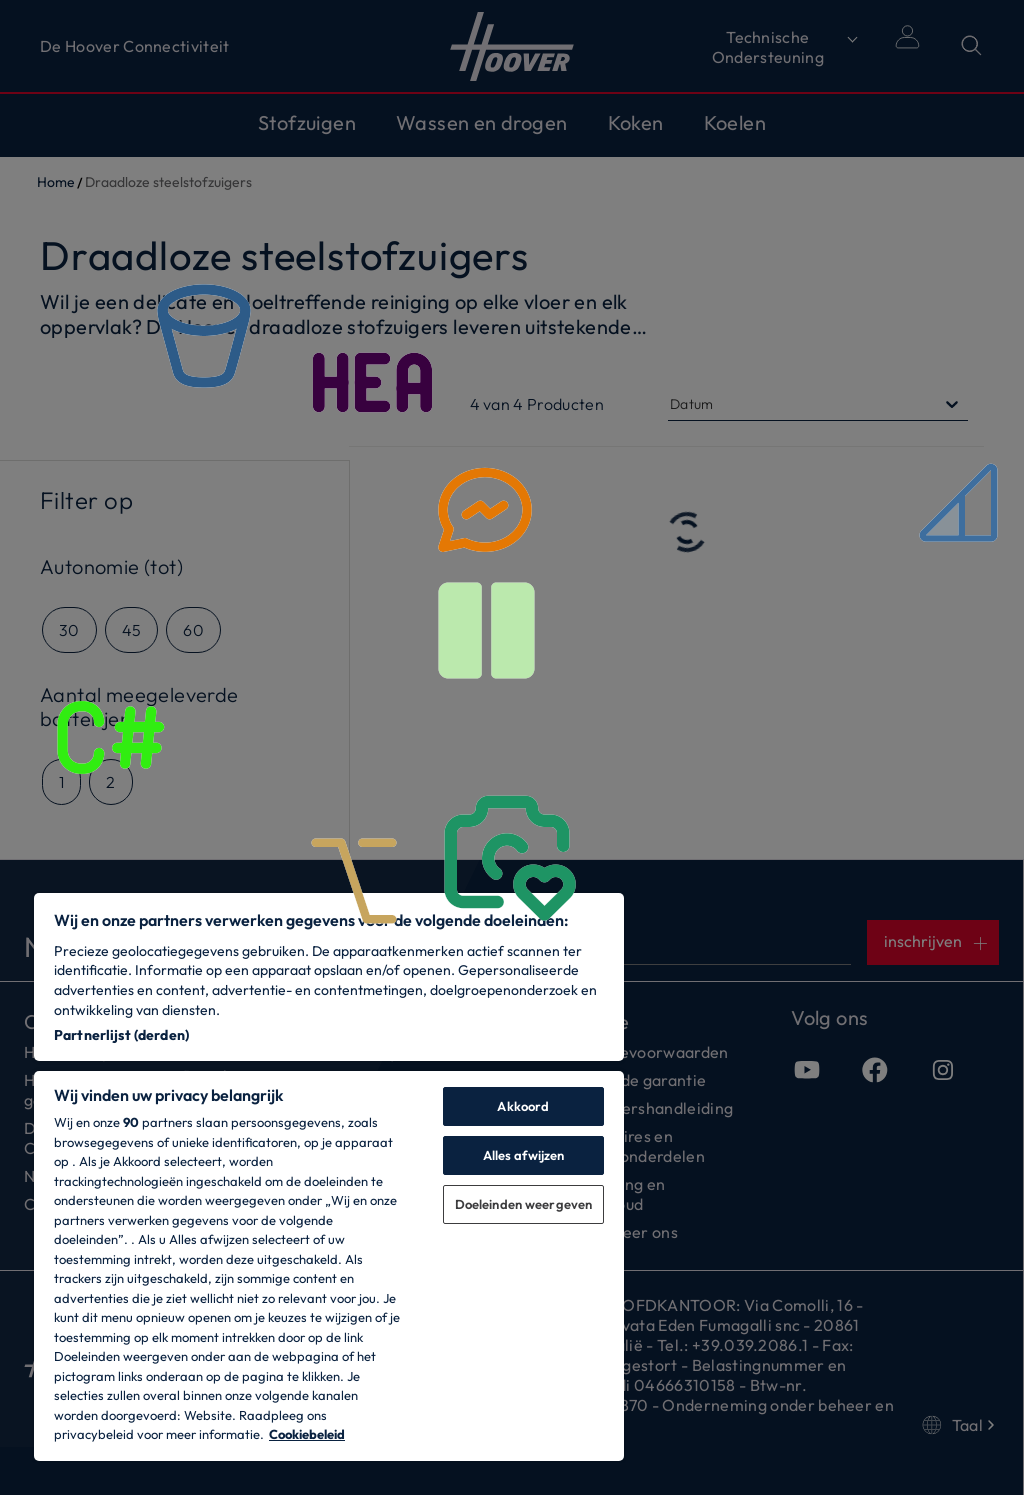  What do you see at coordinates (109, 737) in the screenshot?
I see `indicates c# programming language` at bounding box center [109, 737].